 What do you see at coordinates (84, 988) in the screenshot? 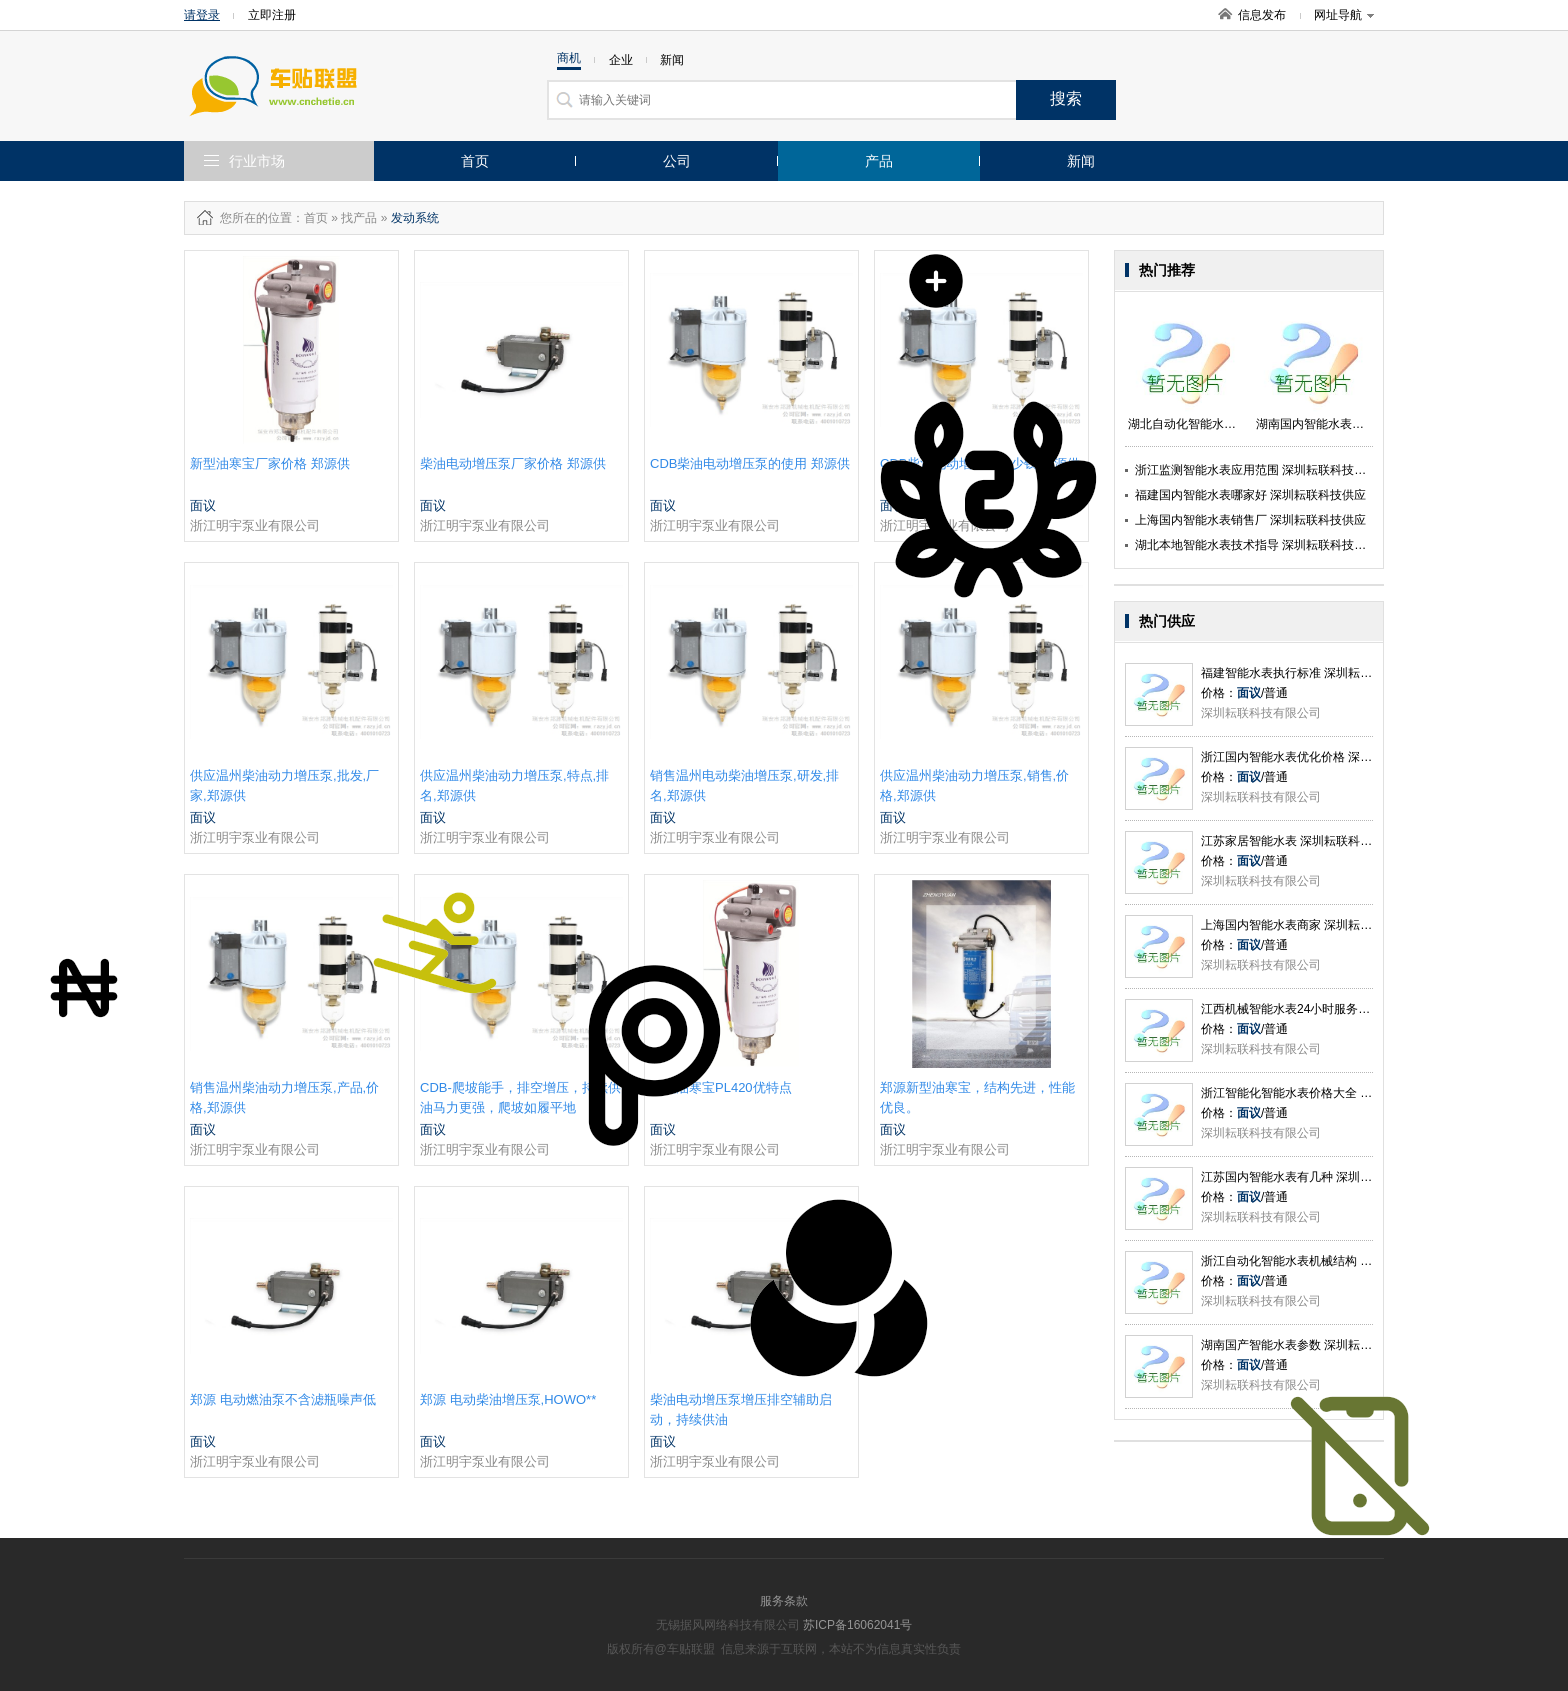
I see `indicates Nigerian naira currency` at bounding box center [84, 988].